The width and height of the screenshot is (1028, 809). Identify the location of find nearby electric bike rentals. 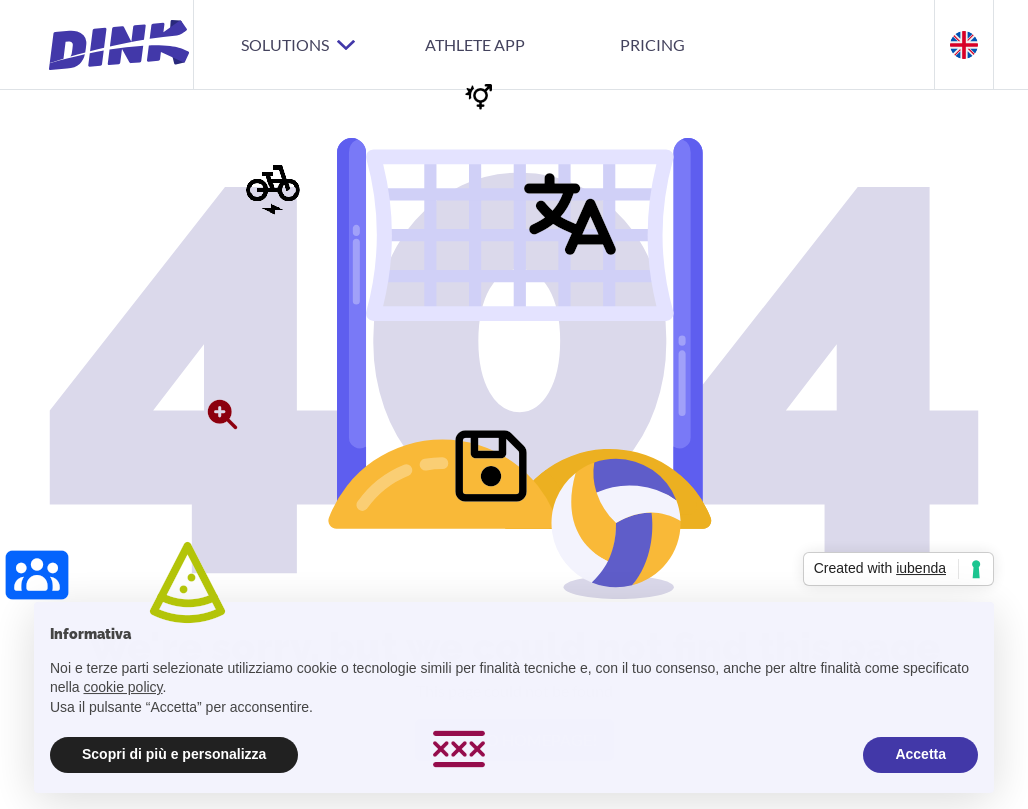
(273, 190).